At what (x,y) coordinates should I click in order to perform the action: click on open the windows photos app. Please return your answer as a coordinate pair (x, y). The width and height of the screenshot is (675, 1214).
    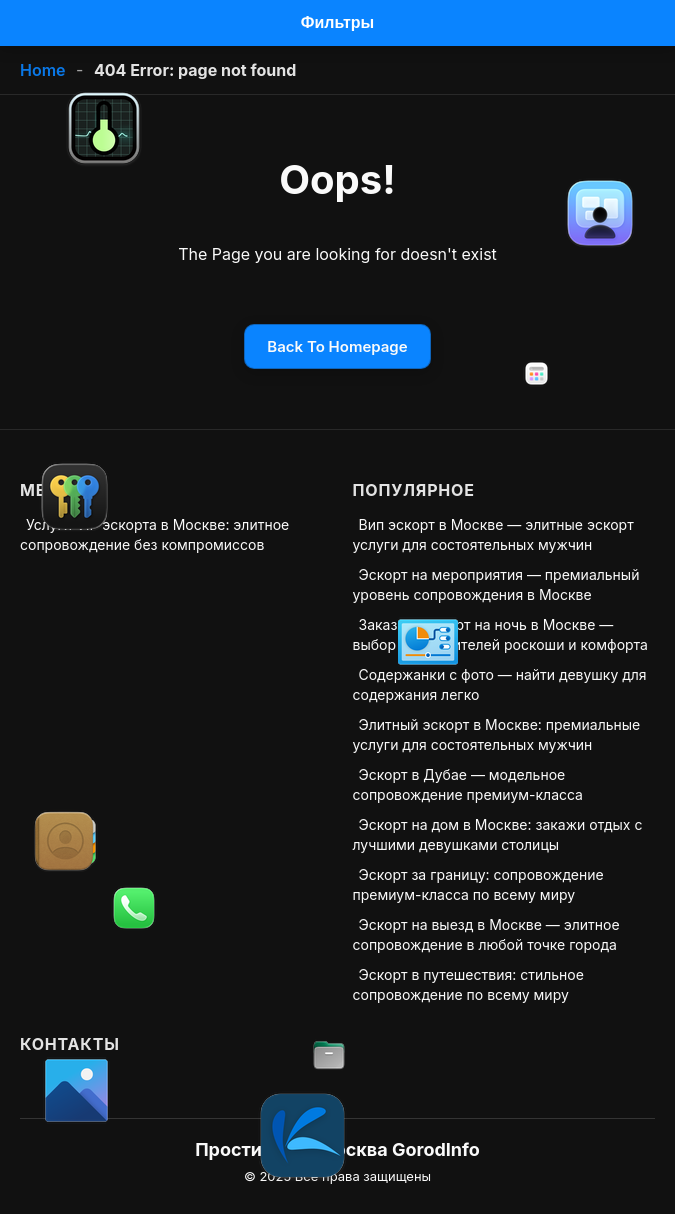
    Looking at the image, I should click on (76, 1090).